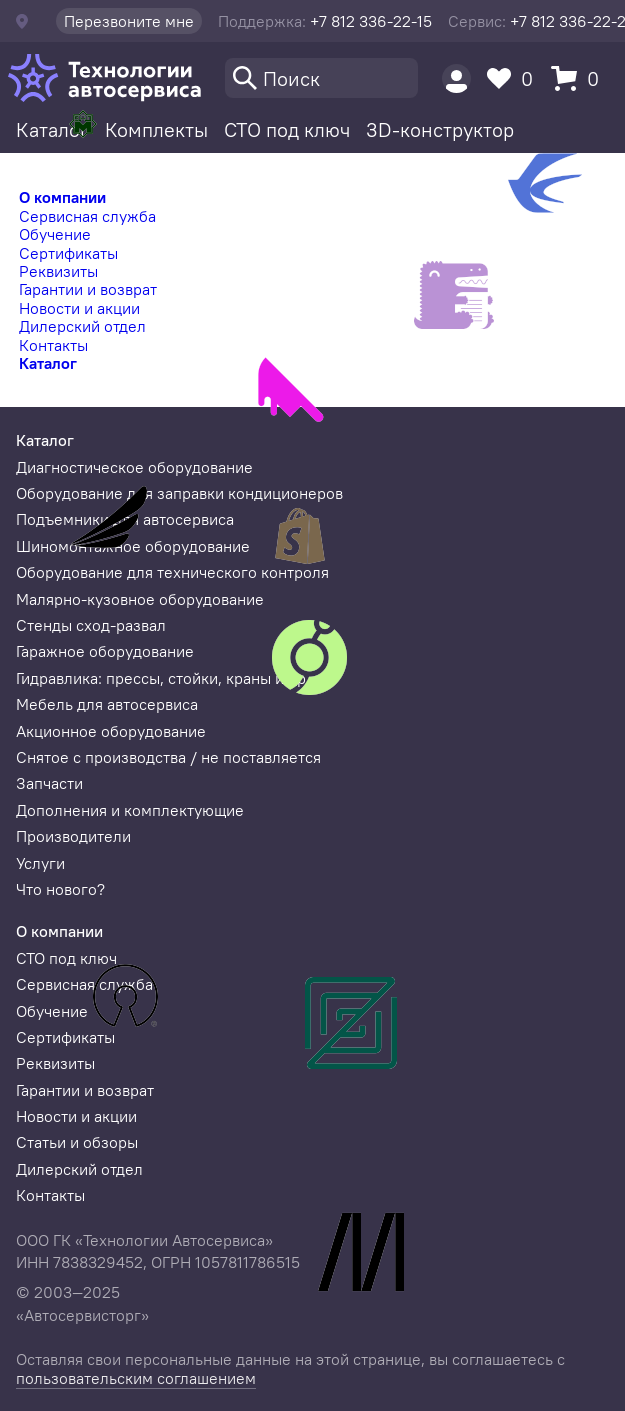 This screenshot has width=625, height=1411. I want to click on open shopify store dashboard, so click(300, 536).